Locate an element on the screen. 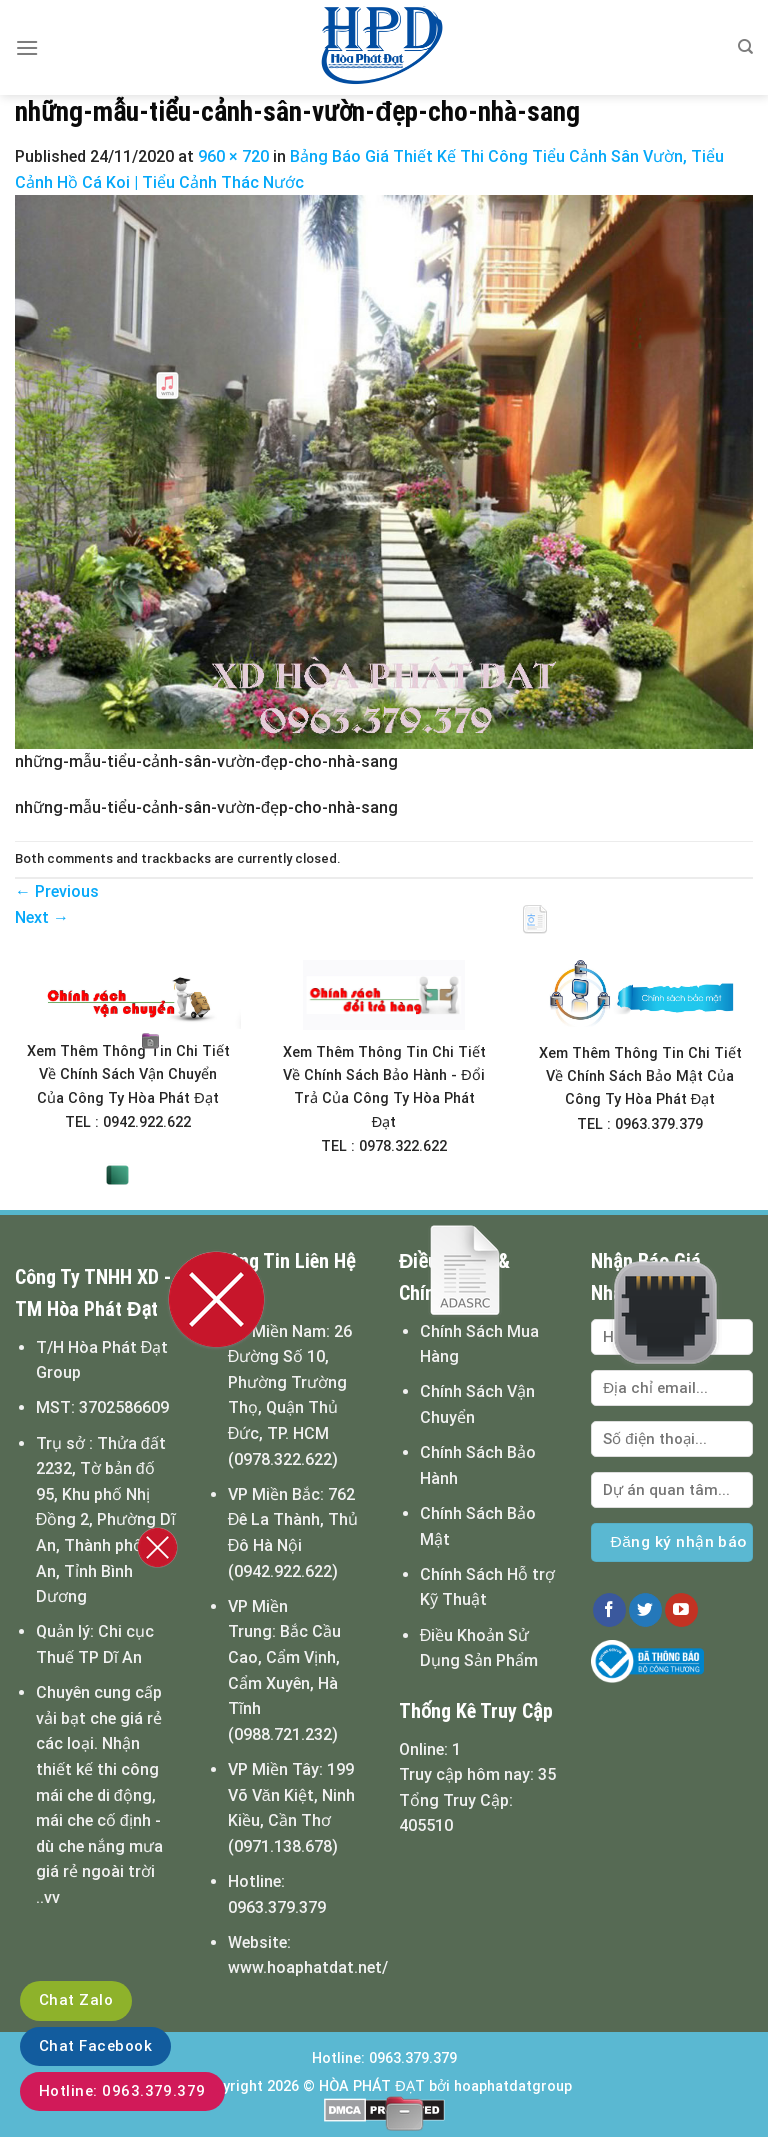 The width and height of the screenshot is (768, 2137). access desktop folder or files is located at coordinates (117, 1174).